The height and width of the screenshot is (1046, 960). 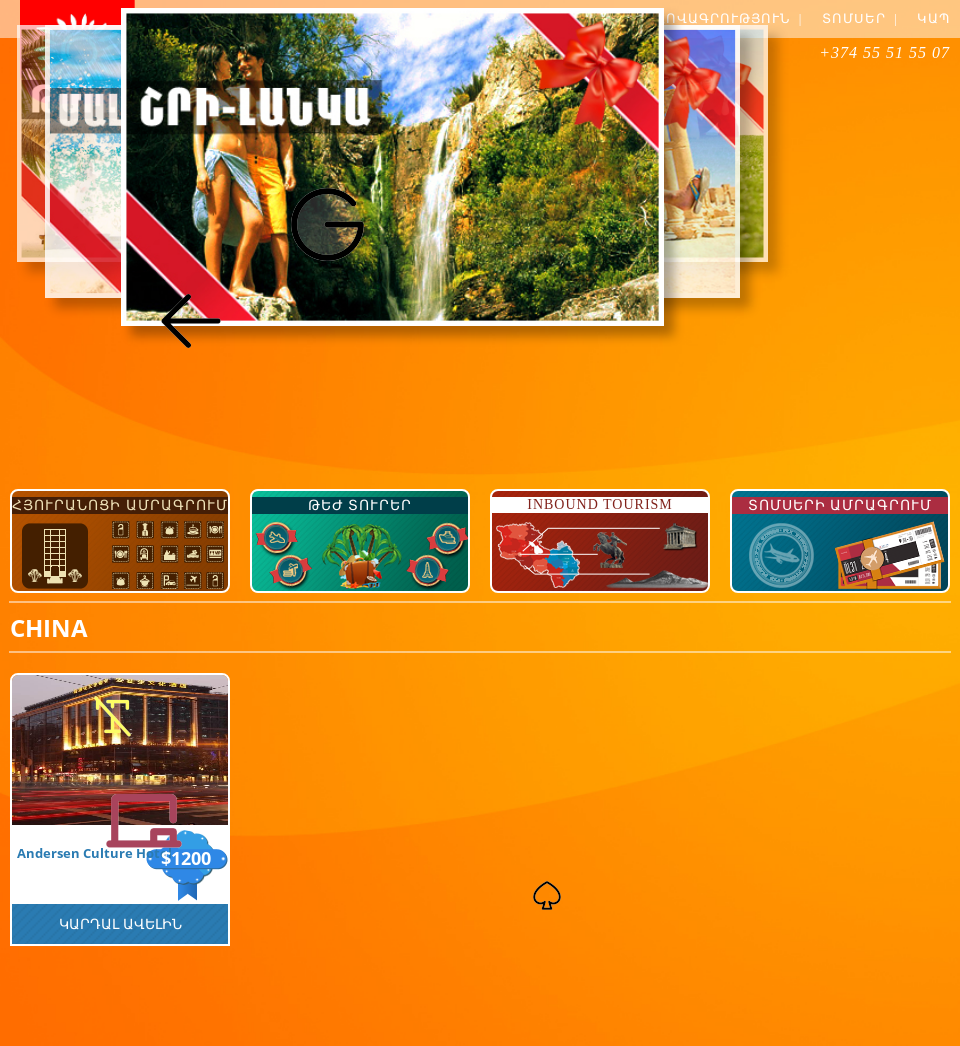 What do you see at coordinates (144, 822) in the screenshot?
I see `open whiteboard or presentation mode` at bounding box center [144, 822].